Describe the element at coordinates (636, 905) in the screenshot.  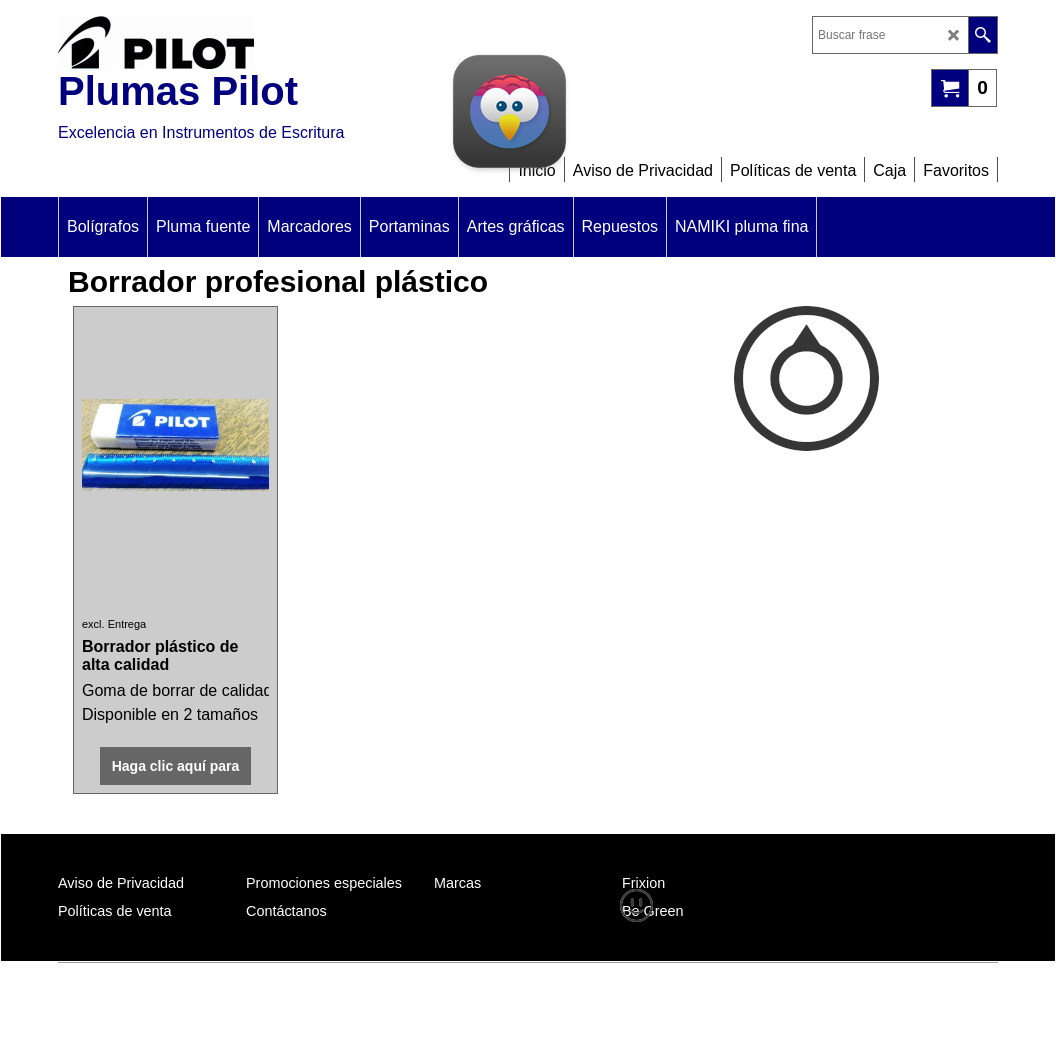
I see `access people and smiley emoji category` at that location.